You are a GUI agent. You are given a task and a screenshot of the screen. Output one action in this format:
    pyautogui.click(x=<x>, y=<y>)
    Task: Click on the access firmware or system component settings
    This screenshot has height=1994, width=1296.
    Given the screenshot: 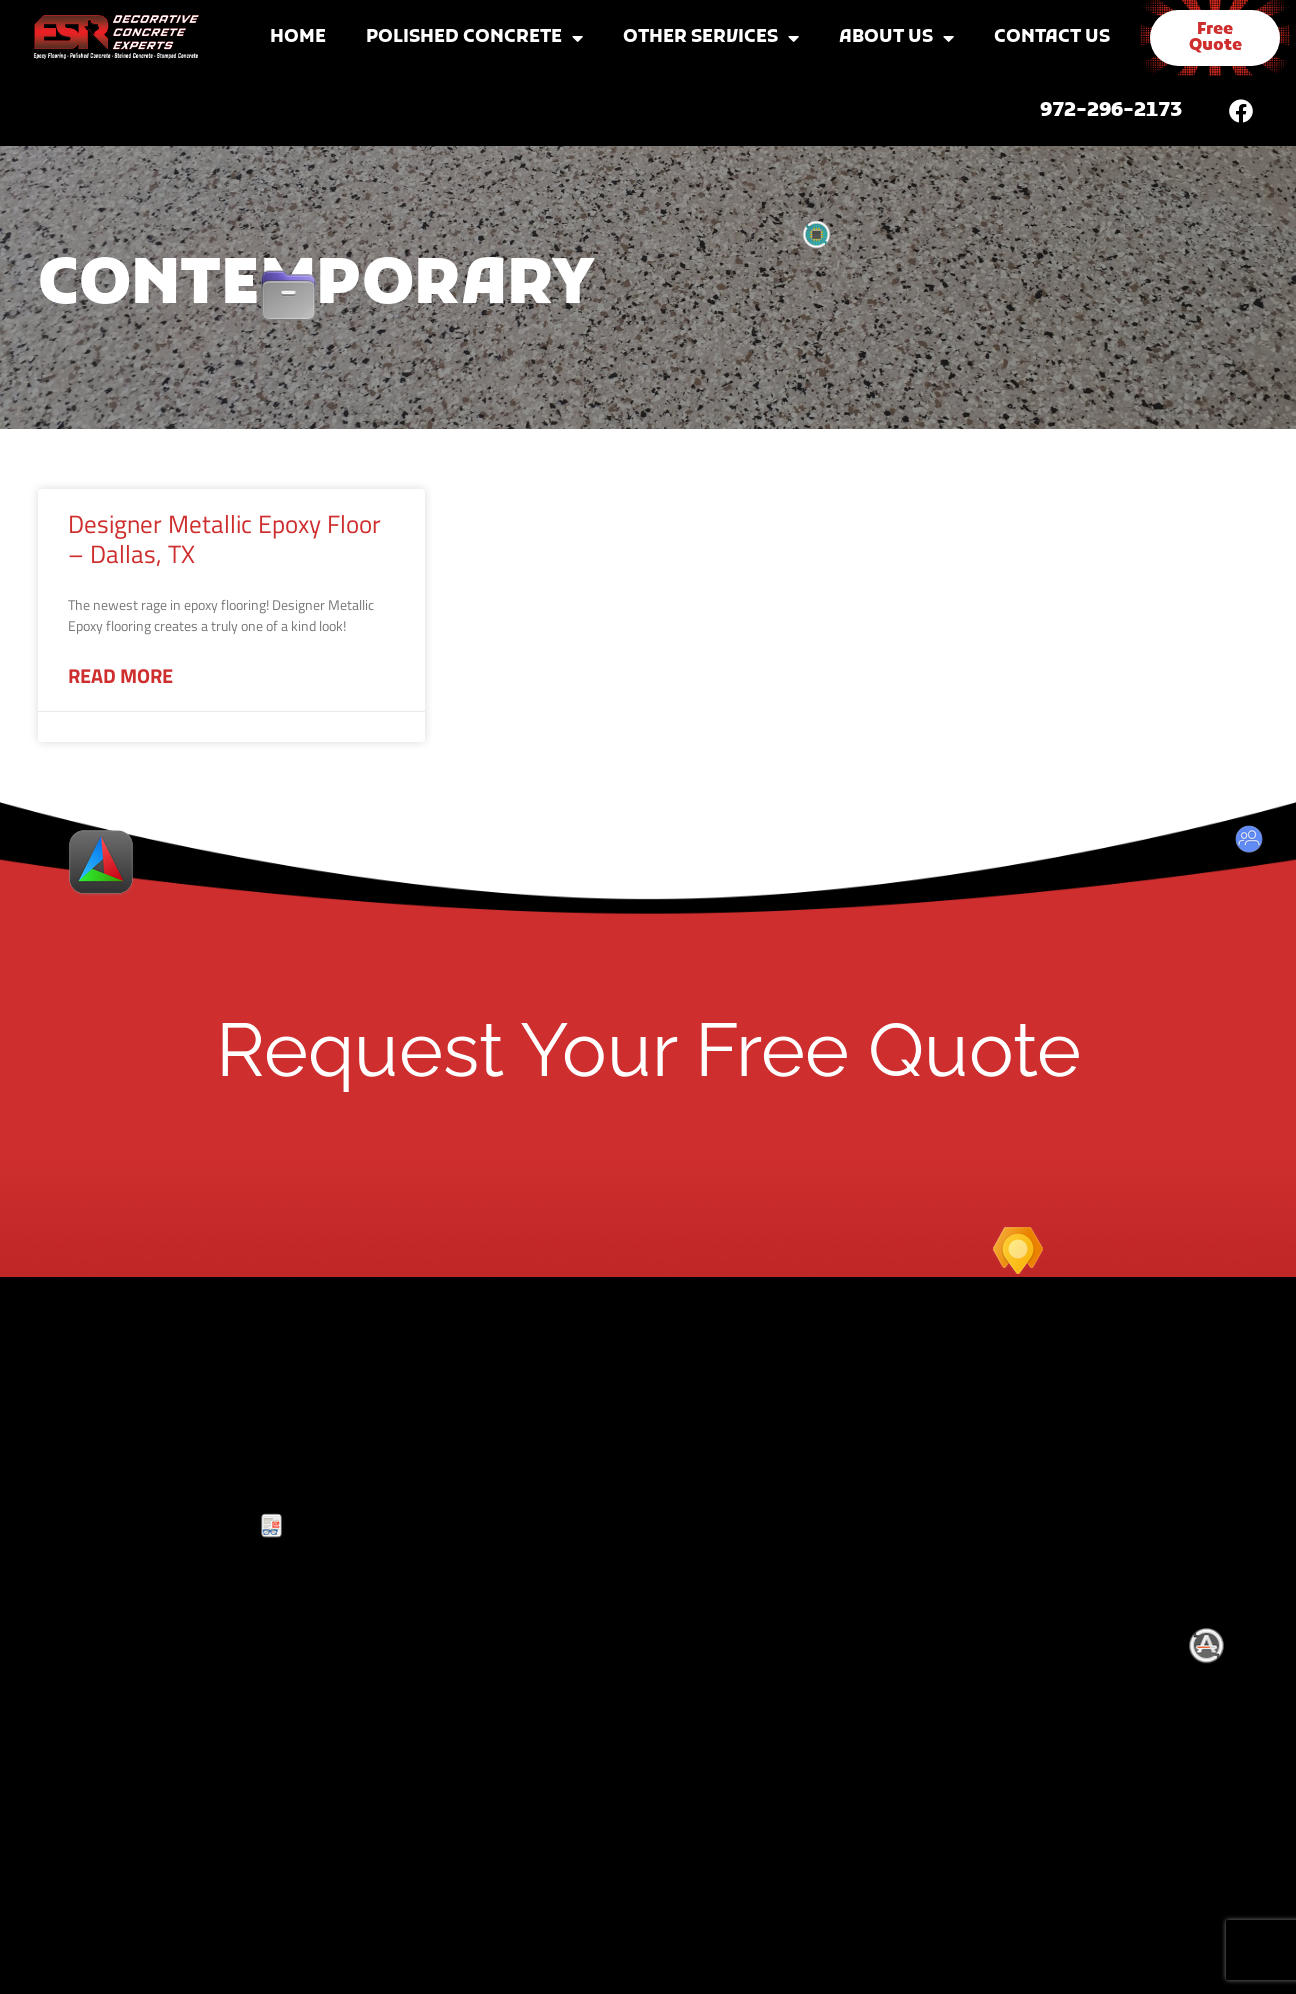 What is the action you would take?
    pyautogui.click(x=816, y=234)
    